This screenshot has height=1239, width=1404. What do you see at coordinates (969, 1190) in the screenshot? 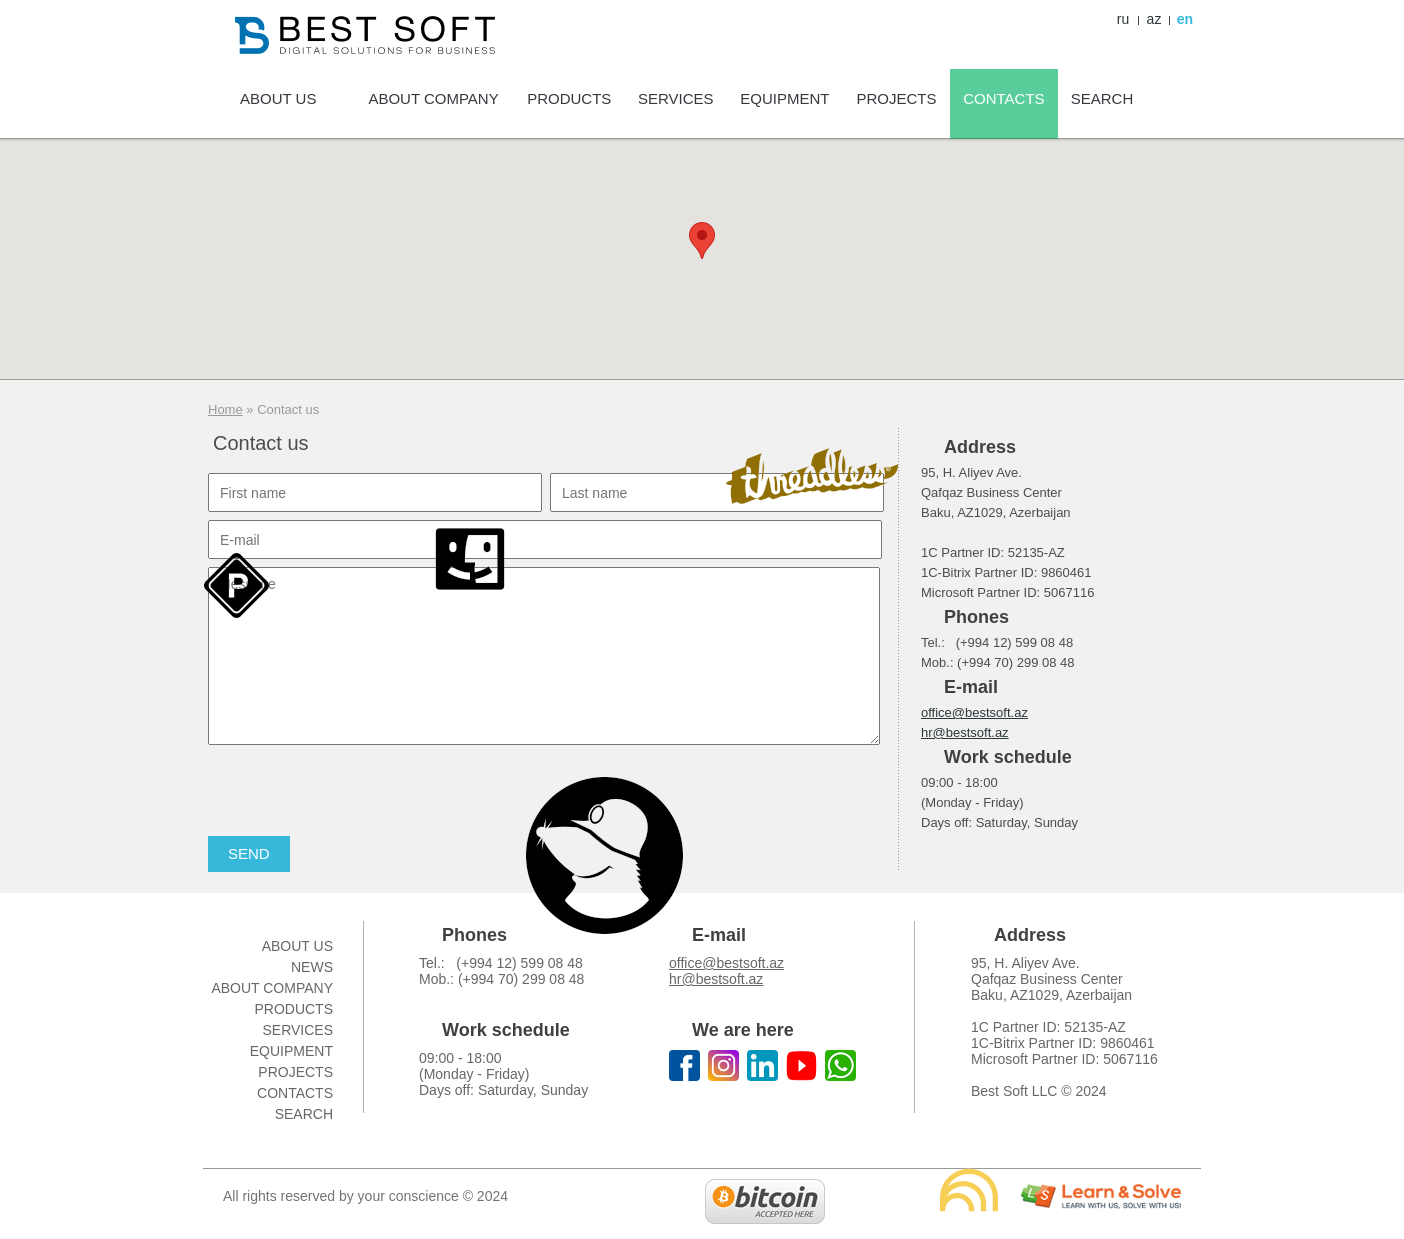
I see `open NotebookLM app` at bounding box center [969, 1190].